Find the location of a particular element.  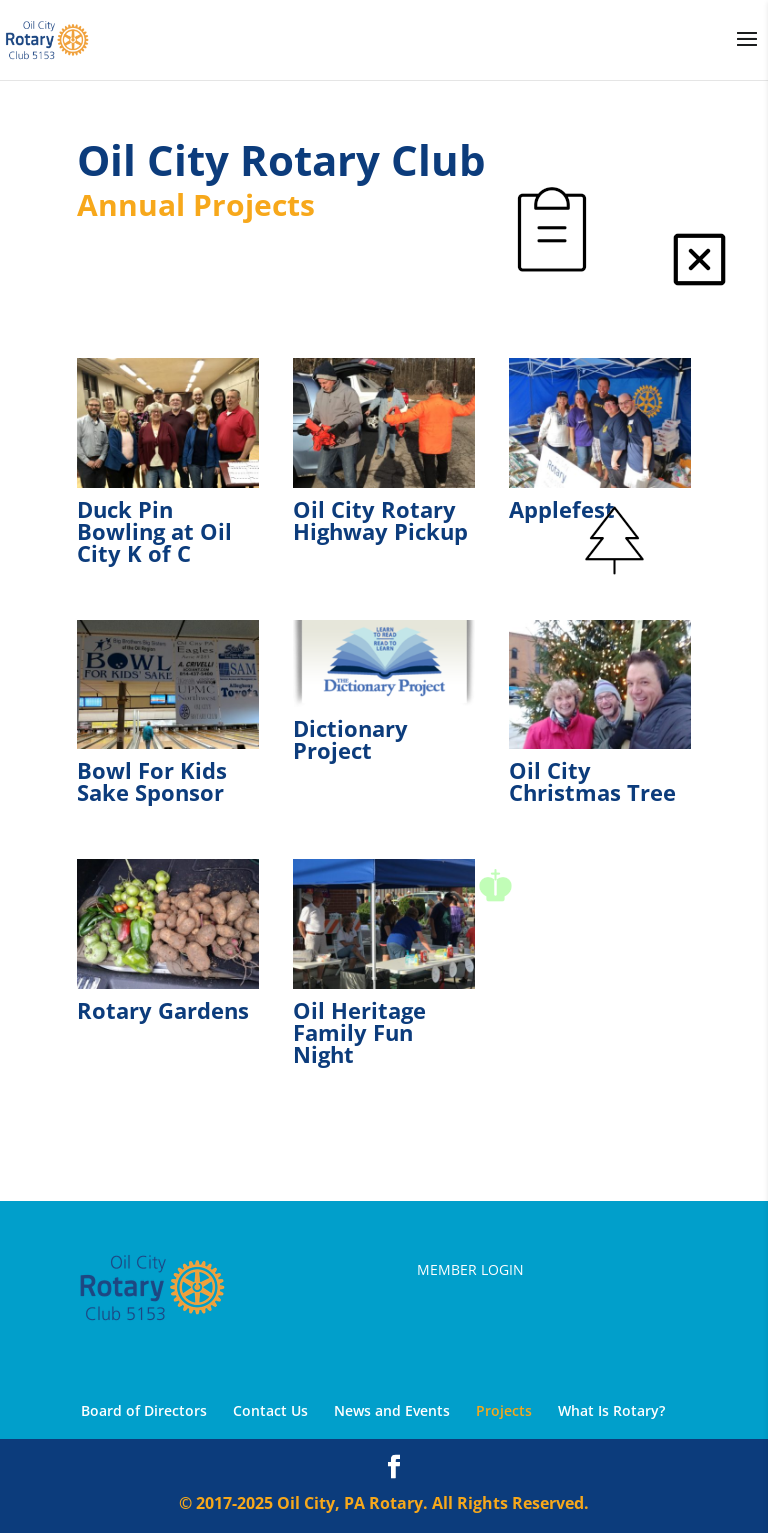

access nature or outdoor-related content is located at coordinates (614, 540).